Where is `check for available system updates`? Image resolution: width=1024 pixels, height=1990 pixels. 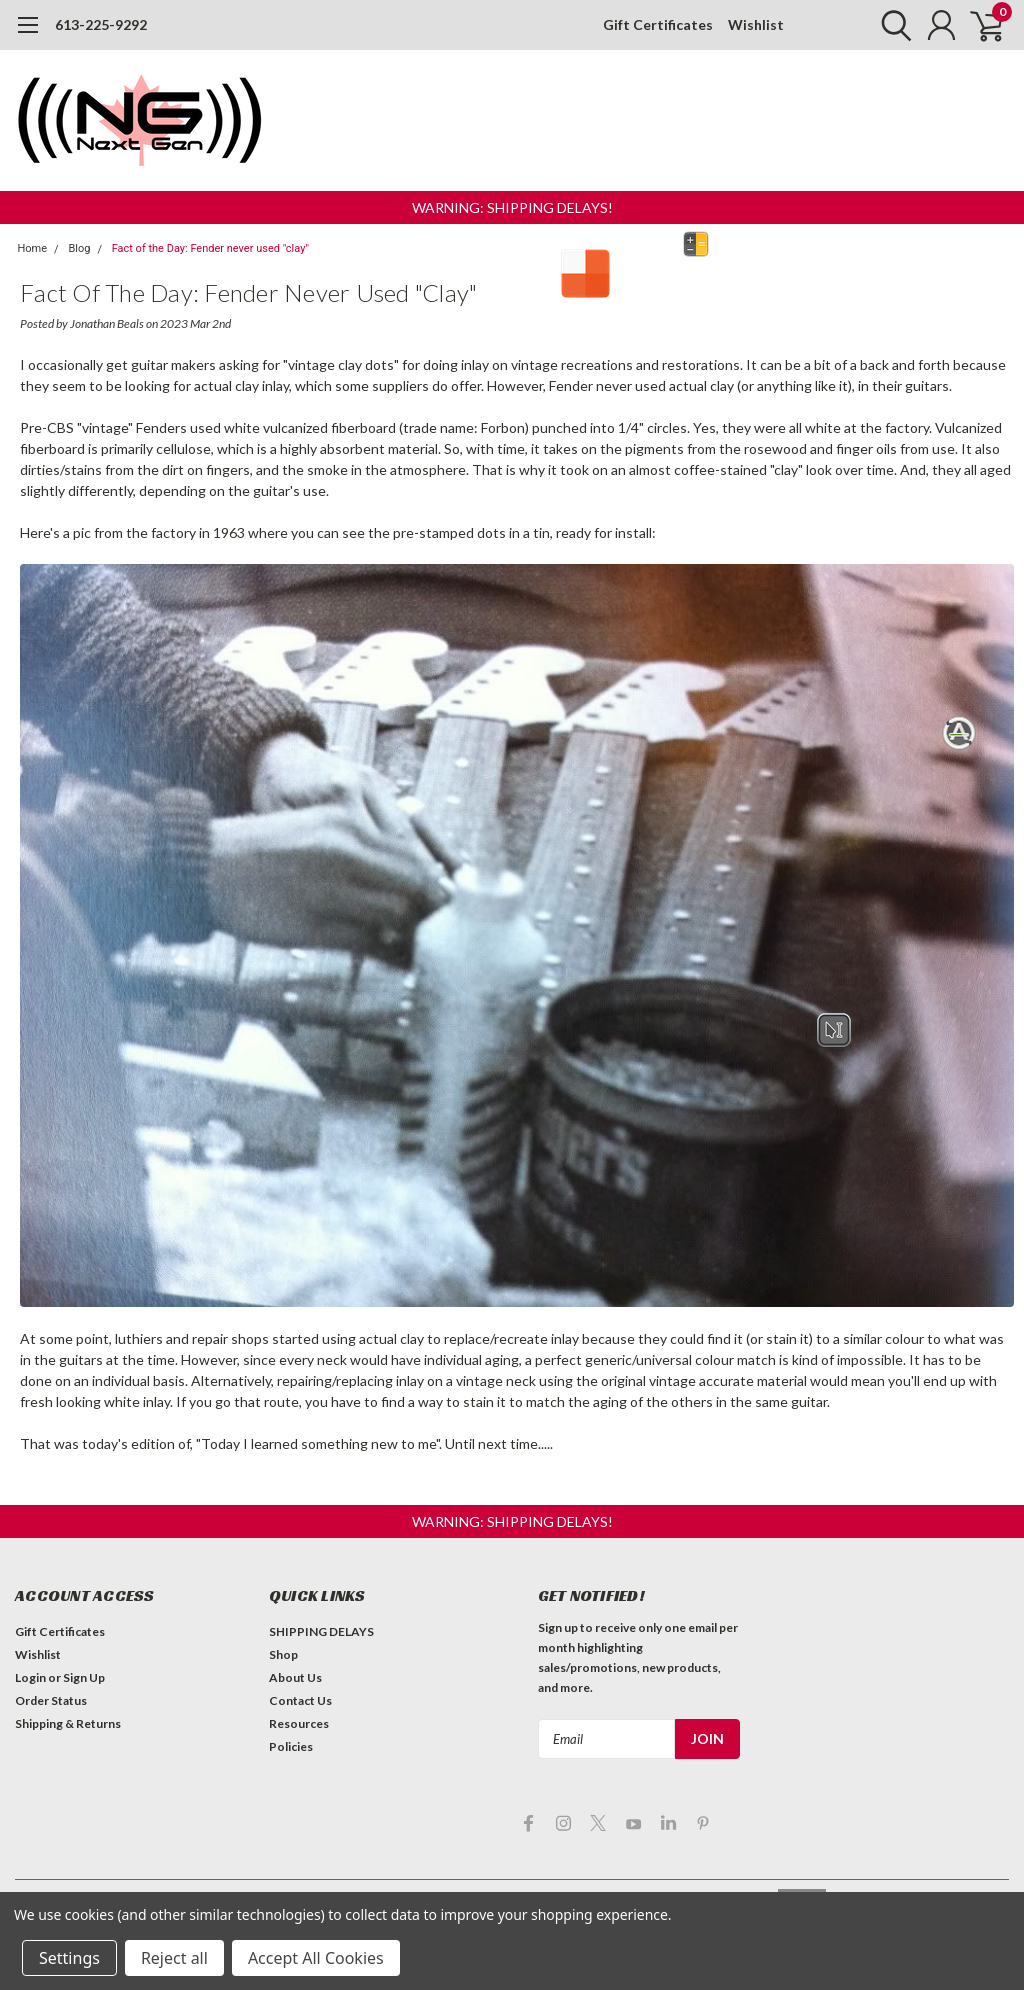 check for available system updates is located at coordinates (959, 733).